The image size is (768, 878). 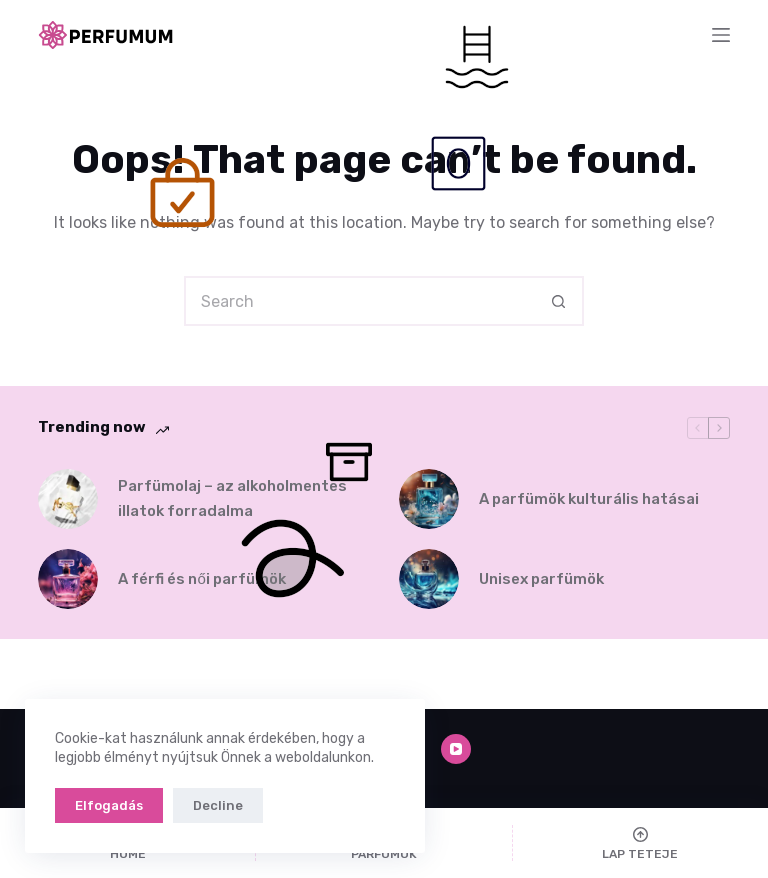 I want to click on order confirmed or purchase complete, so click(x=182, y=192).